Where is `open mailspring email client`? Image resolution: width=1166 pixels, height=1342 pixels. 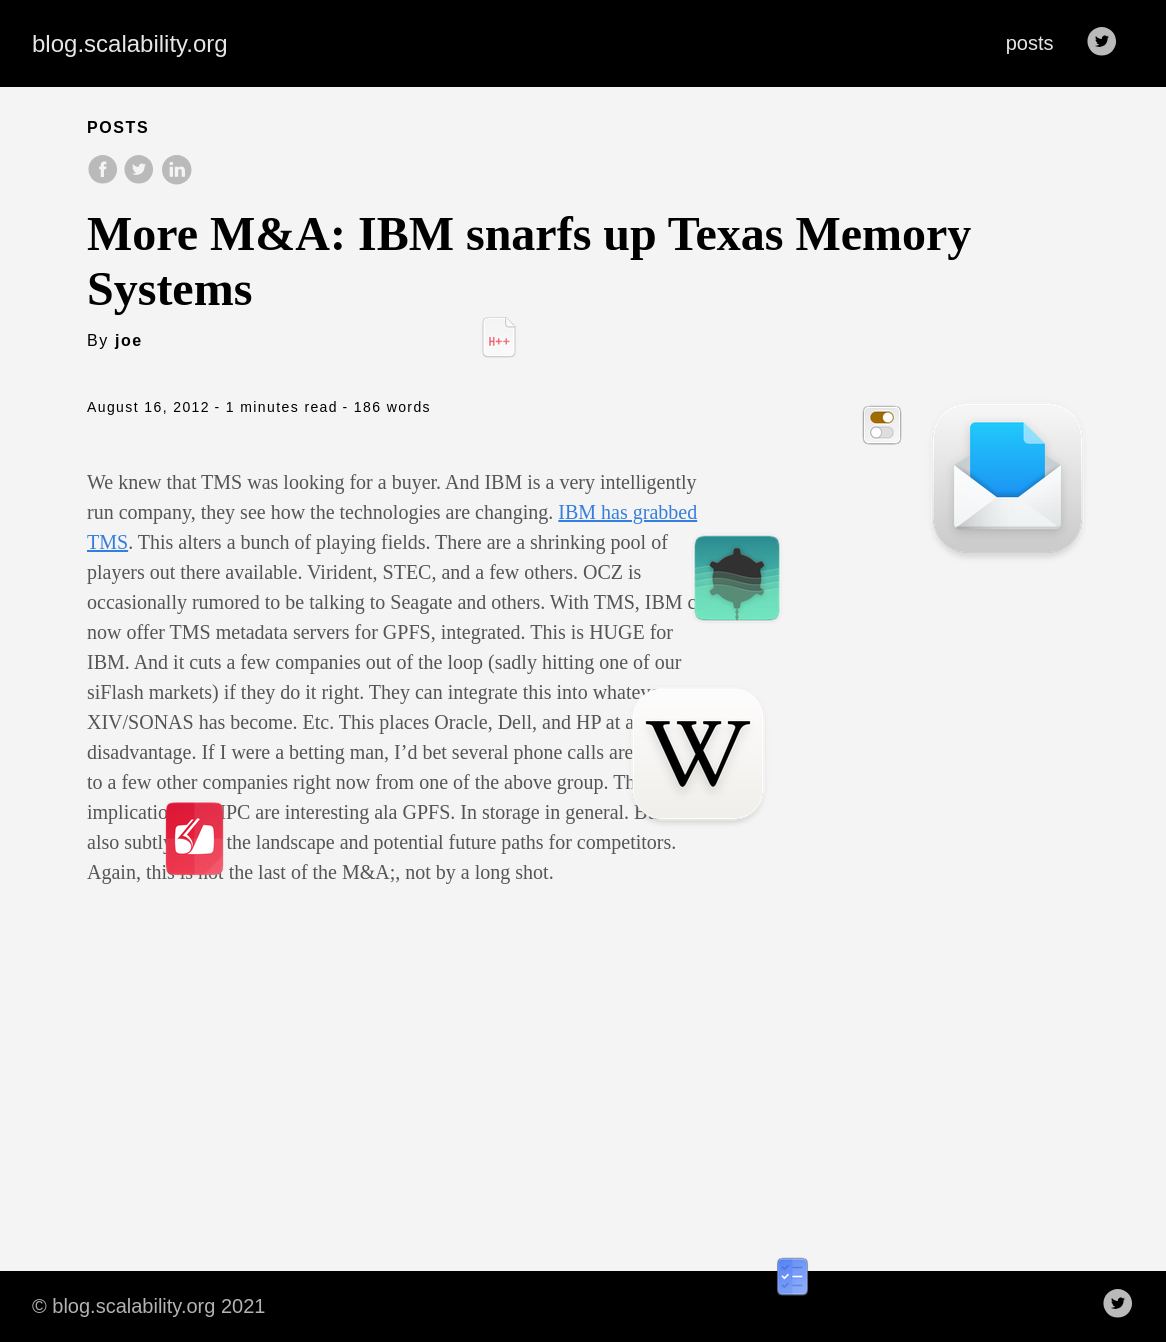 open mailspring email client is located at coordinates (1007, 478).